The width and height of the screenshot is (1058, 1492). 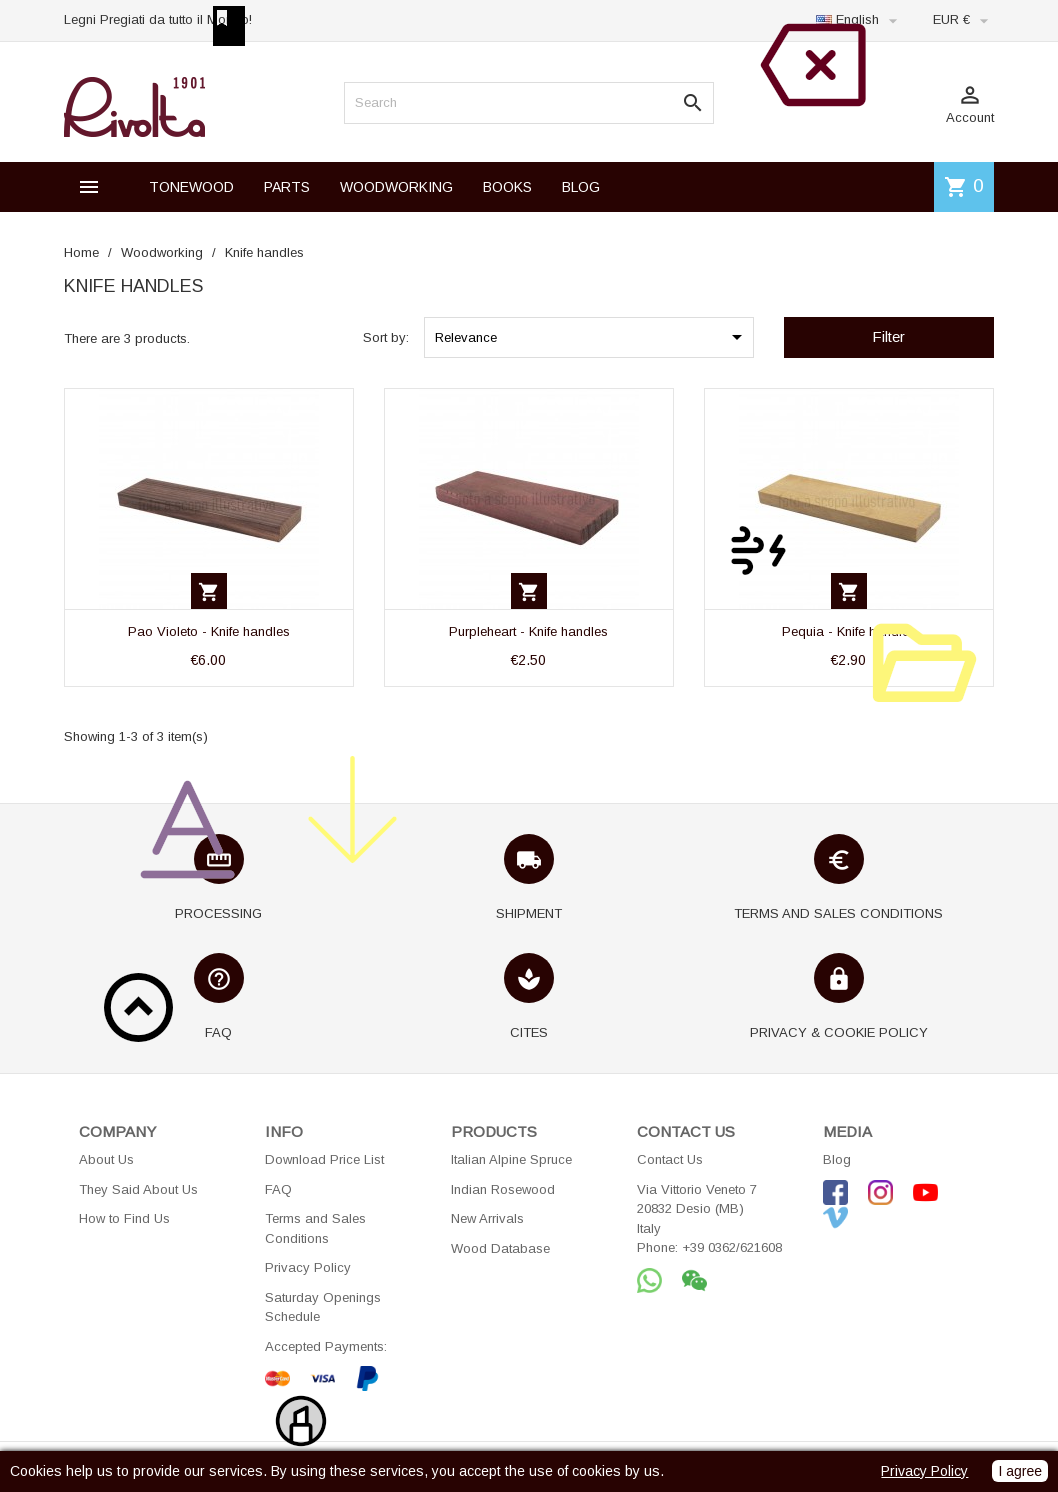 I want to click on scroll up or return to top of page, so click(x=138, y=1007).